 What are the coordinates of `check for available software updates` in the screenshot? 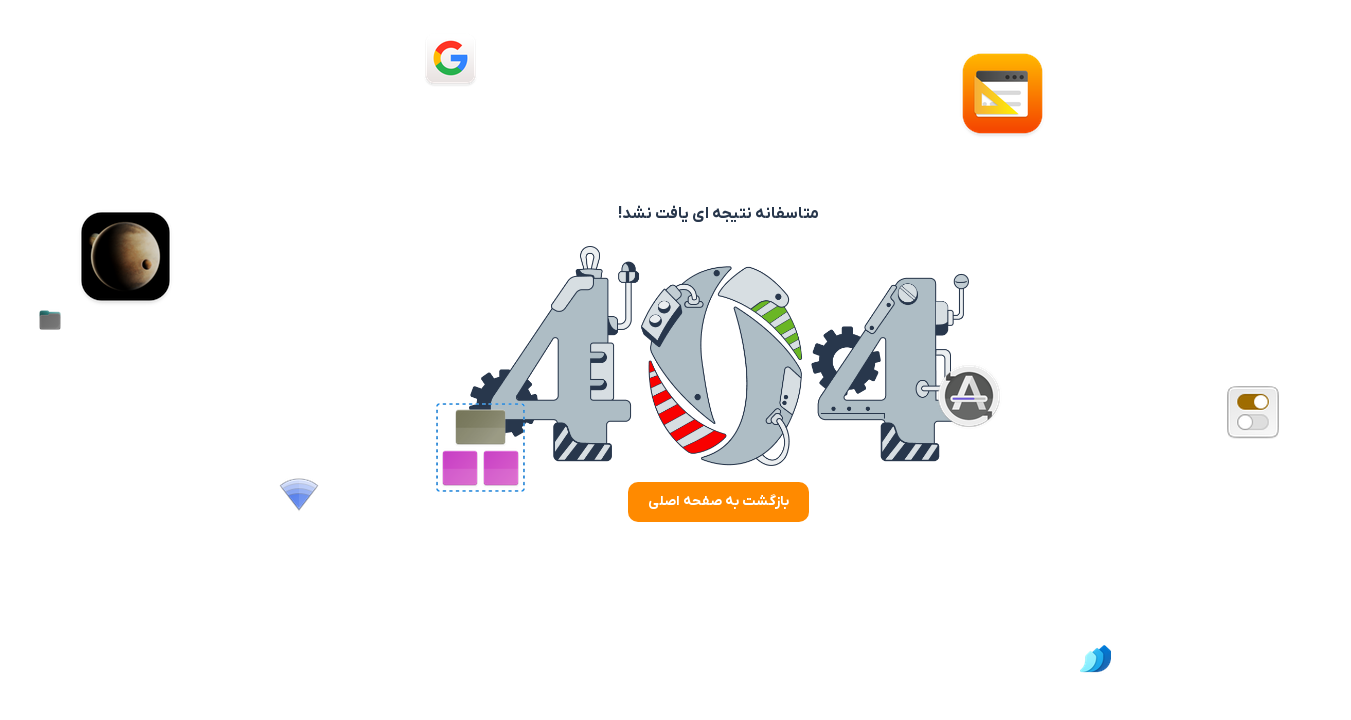 It's located at (969, 396).